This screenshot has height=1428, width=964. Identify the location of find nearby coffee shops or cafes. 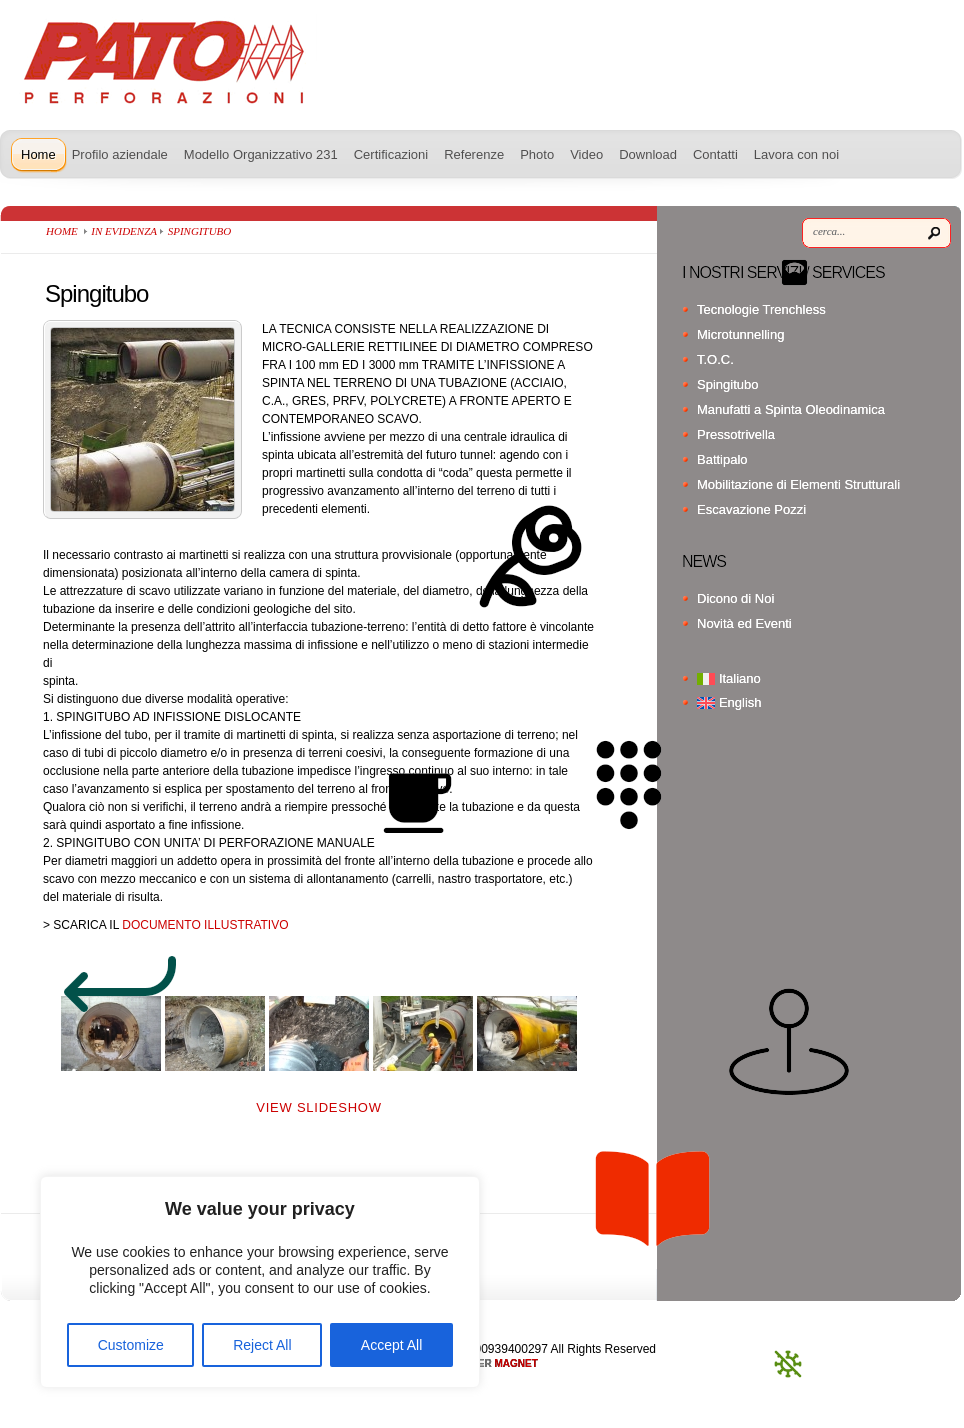
(417, 804).